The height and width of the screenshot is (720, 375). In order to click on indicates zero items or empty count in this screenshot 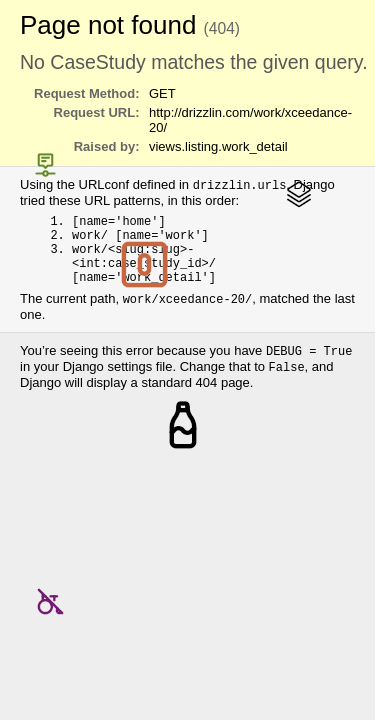, I will do `click(144, 264)`.